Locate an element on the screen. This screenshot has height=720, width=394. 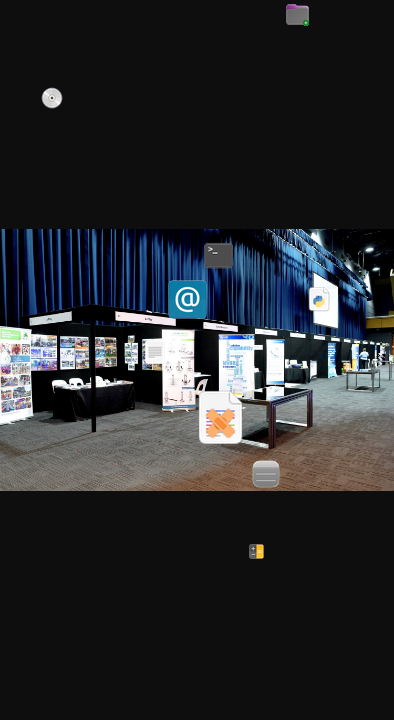
create a new folder is located at coordinates (297, 14).